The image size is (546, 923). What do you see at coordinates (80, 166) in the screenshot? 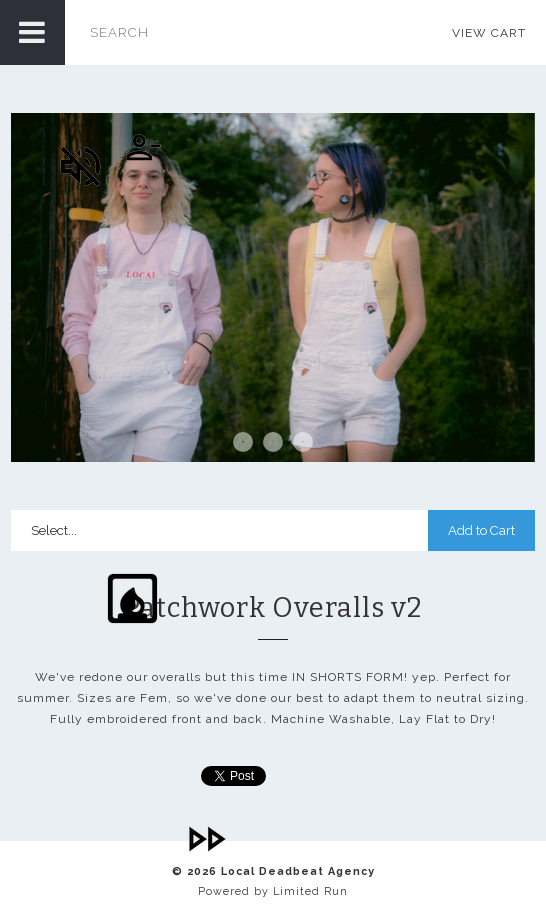
I see `mute audio or sound` at bounding box center [80, 166].